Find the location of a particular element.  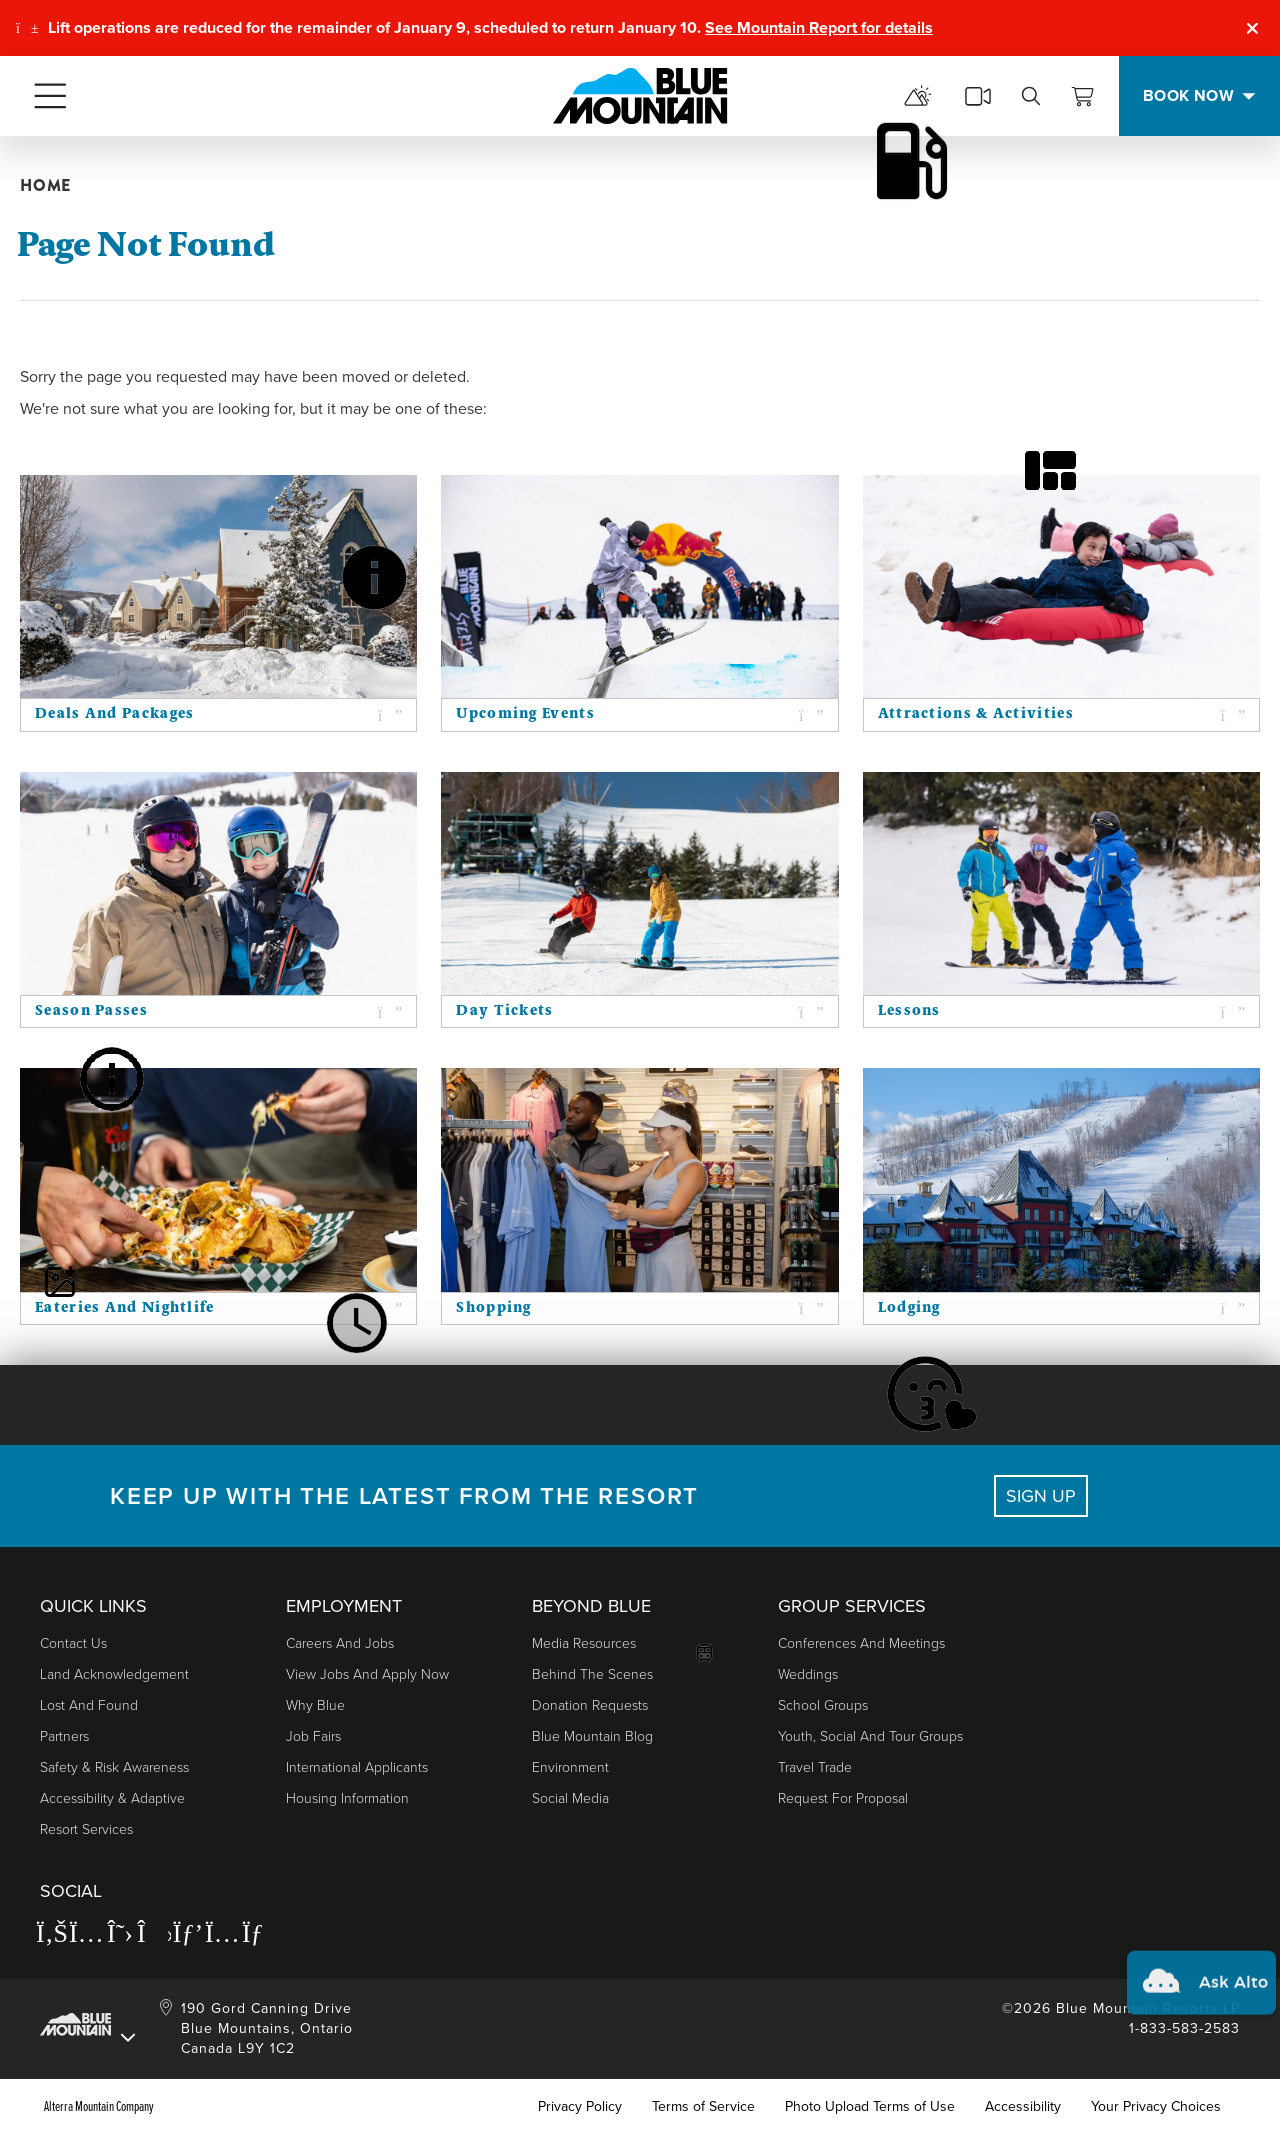

add a new image or photo is located at coordinates (60, 1282).